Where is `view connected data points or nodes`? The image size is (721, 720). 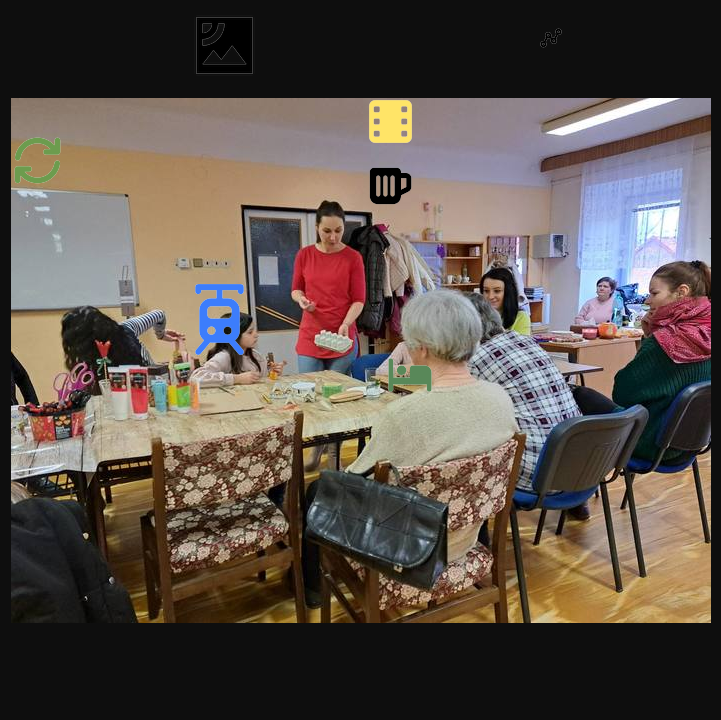
view connected data points or nodes is located at coordinates (551, 38).